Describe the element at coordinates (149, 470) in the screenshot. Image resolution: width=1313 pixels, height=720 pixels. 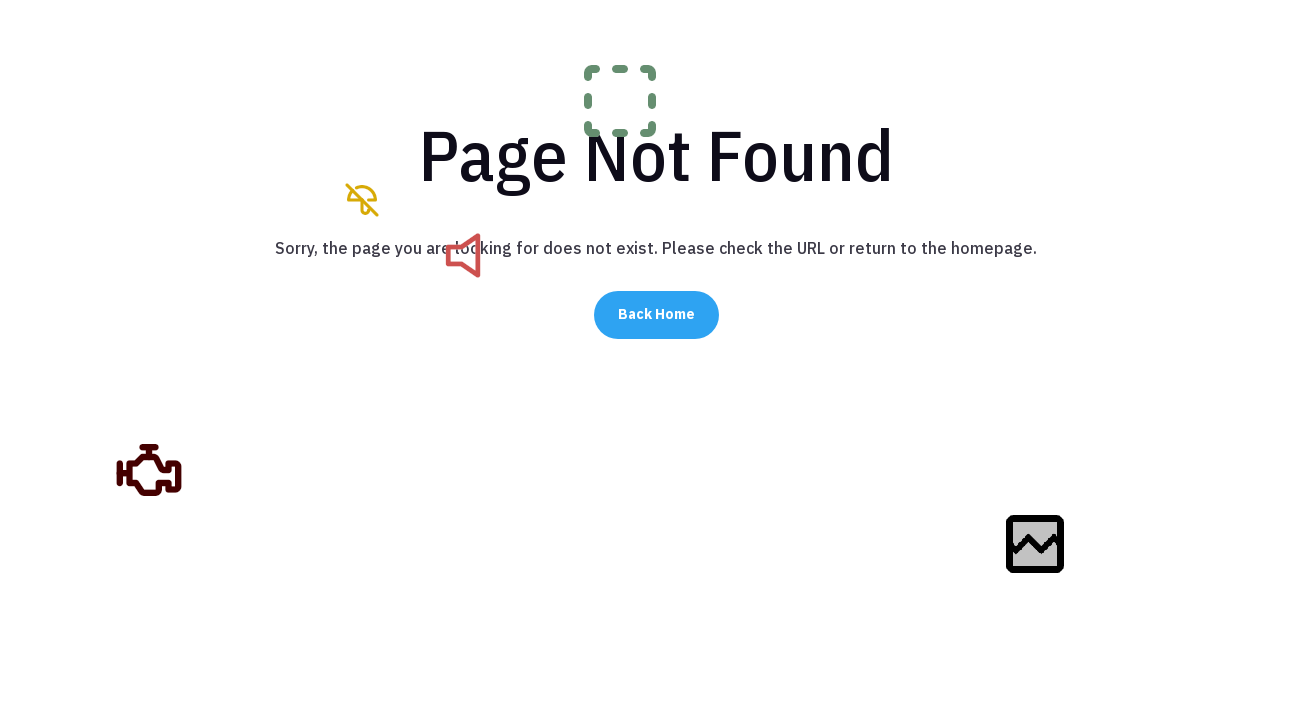
I see `view engine or vehicle diagnostics` at that location.